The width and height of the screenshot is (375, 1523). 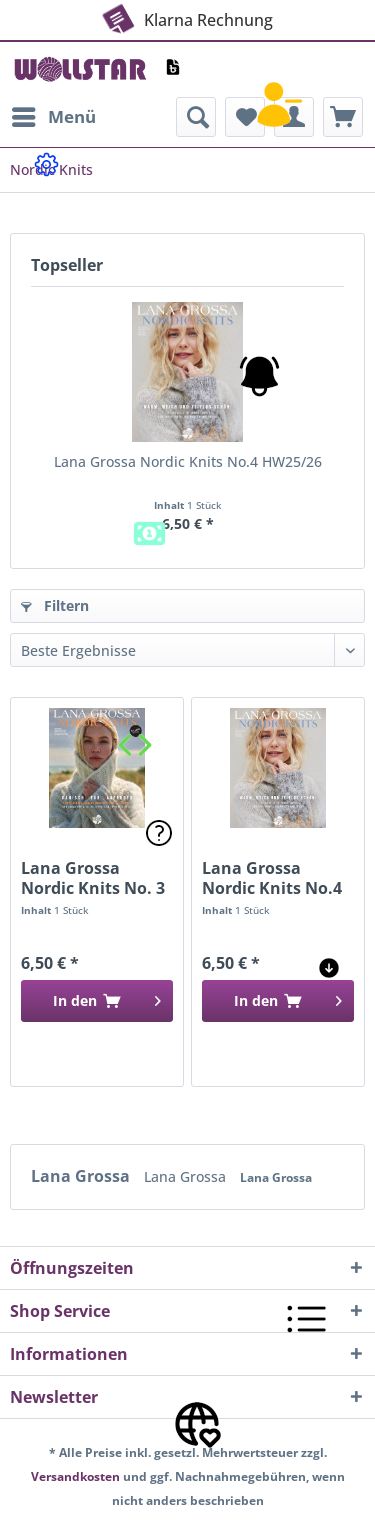 I want to click on expand or resize content horizontally, so click(x=135, y=745).